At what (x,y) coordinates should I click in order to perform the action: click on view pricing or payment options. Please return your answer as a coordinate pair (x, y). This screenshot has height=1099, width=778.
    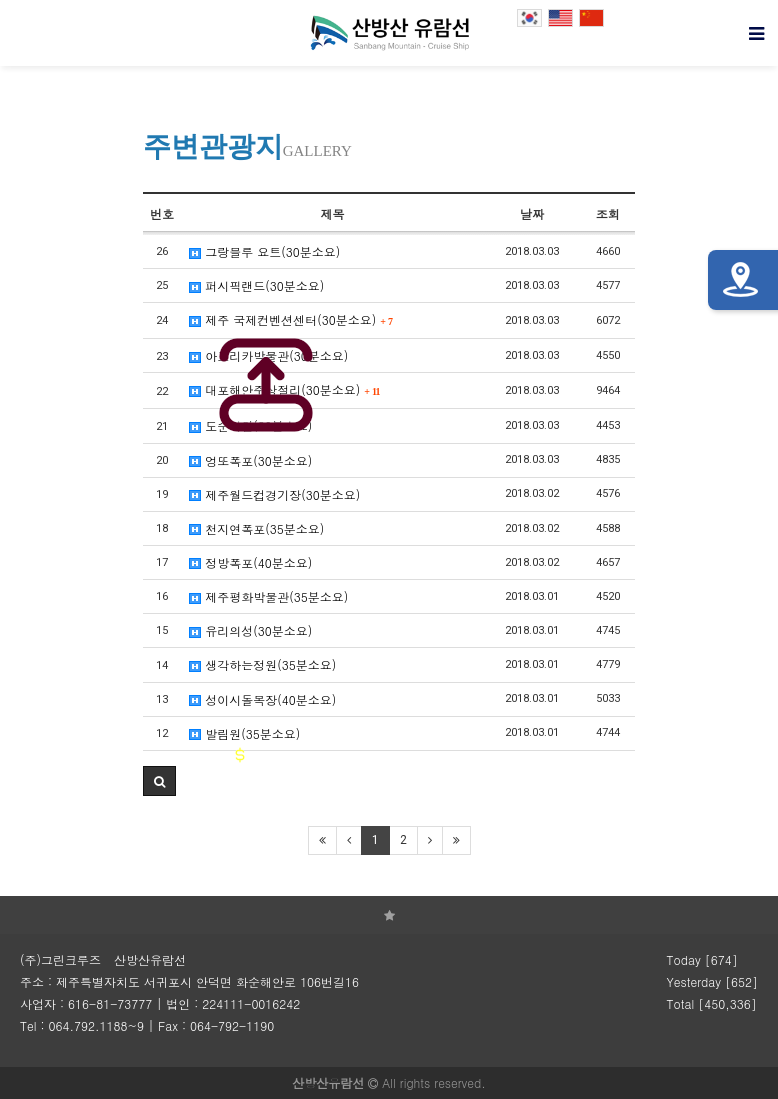
    Looking at the image, I should click on (240, 755).